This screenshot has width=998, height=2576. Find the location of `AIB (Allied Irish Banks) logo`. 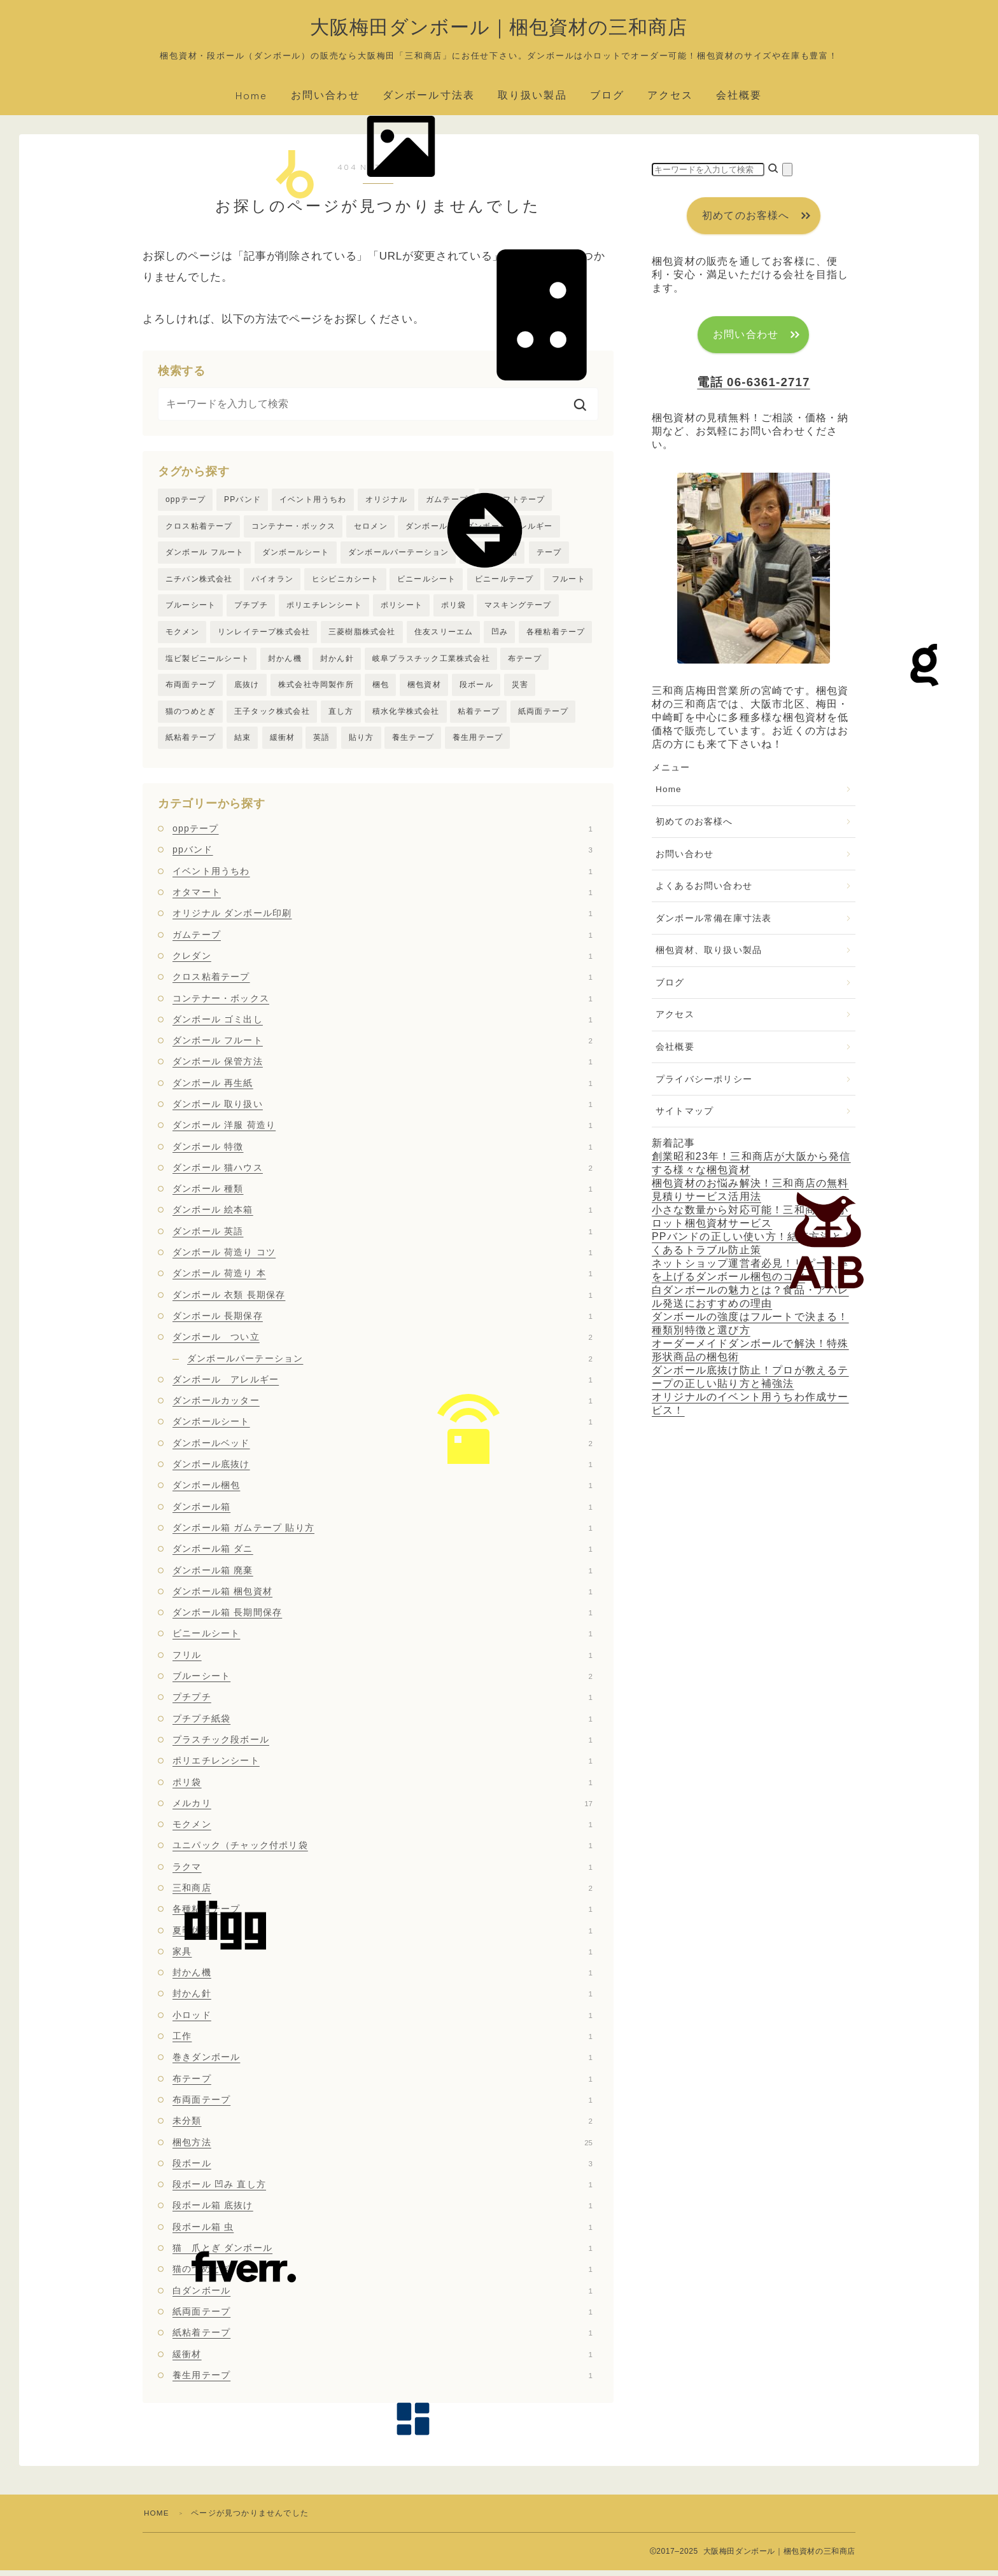

AIB (Allied Irish Banks) logo is located at coordinates (826, 1240).